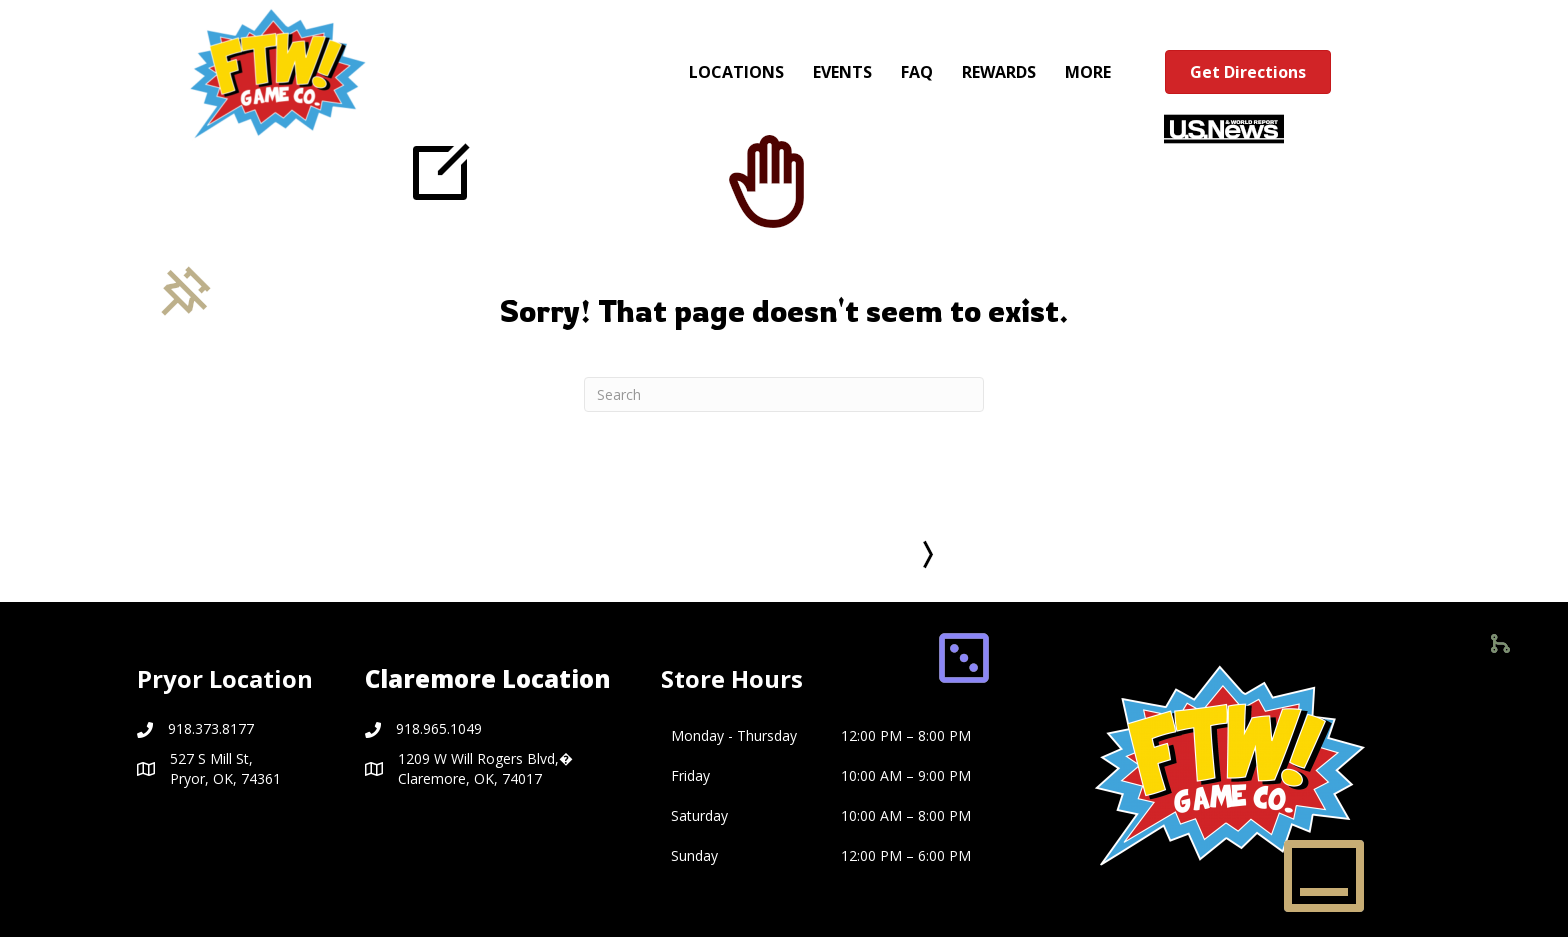  Describe the element at coordinates (440, 173) in the screenshot. I see `edit content in a text field or form` at that location.